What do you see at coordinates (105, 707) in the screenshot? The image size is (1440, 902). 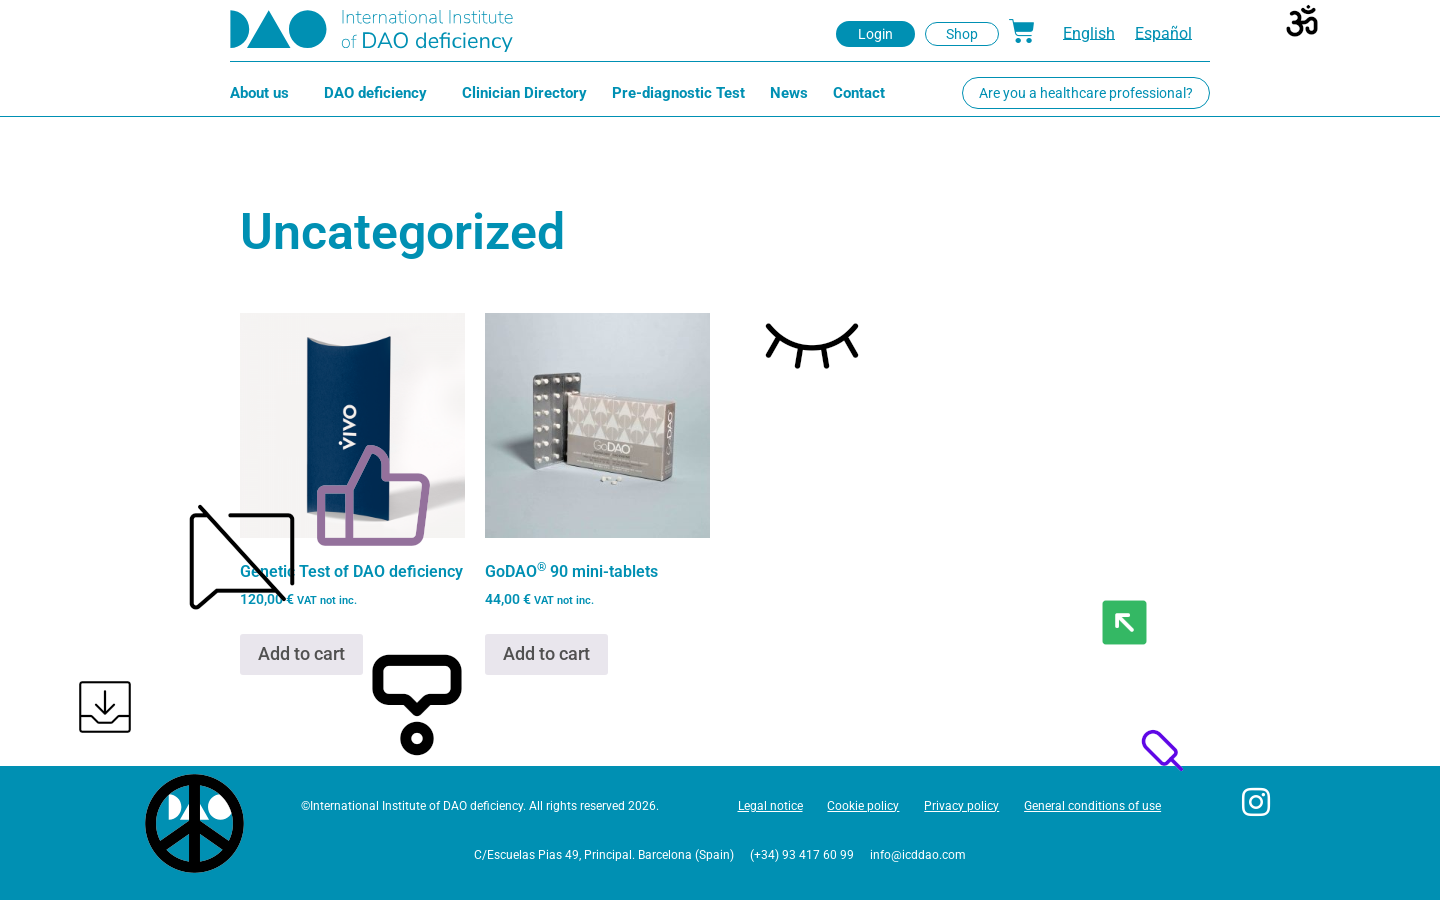 I see `download file to inbox or tray` at bounding box center [105, 707].